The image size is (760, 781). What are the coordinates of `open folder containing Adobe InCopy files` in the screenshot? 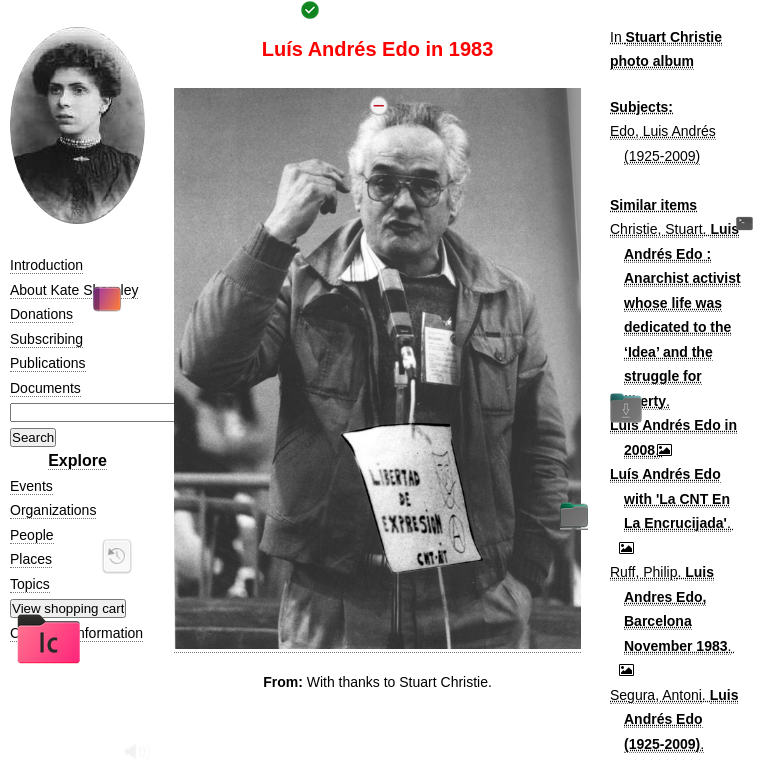 It's located at (48, 640).